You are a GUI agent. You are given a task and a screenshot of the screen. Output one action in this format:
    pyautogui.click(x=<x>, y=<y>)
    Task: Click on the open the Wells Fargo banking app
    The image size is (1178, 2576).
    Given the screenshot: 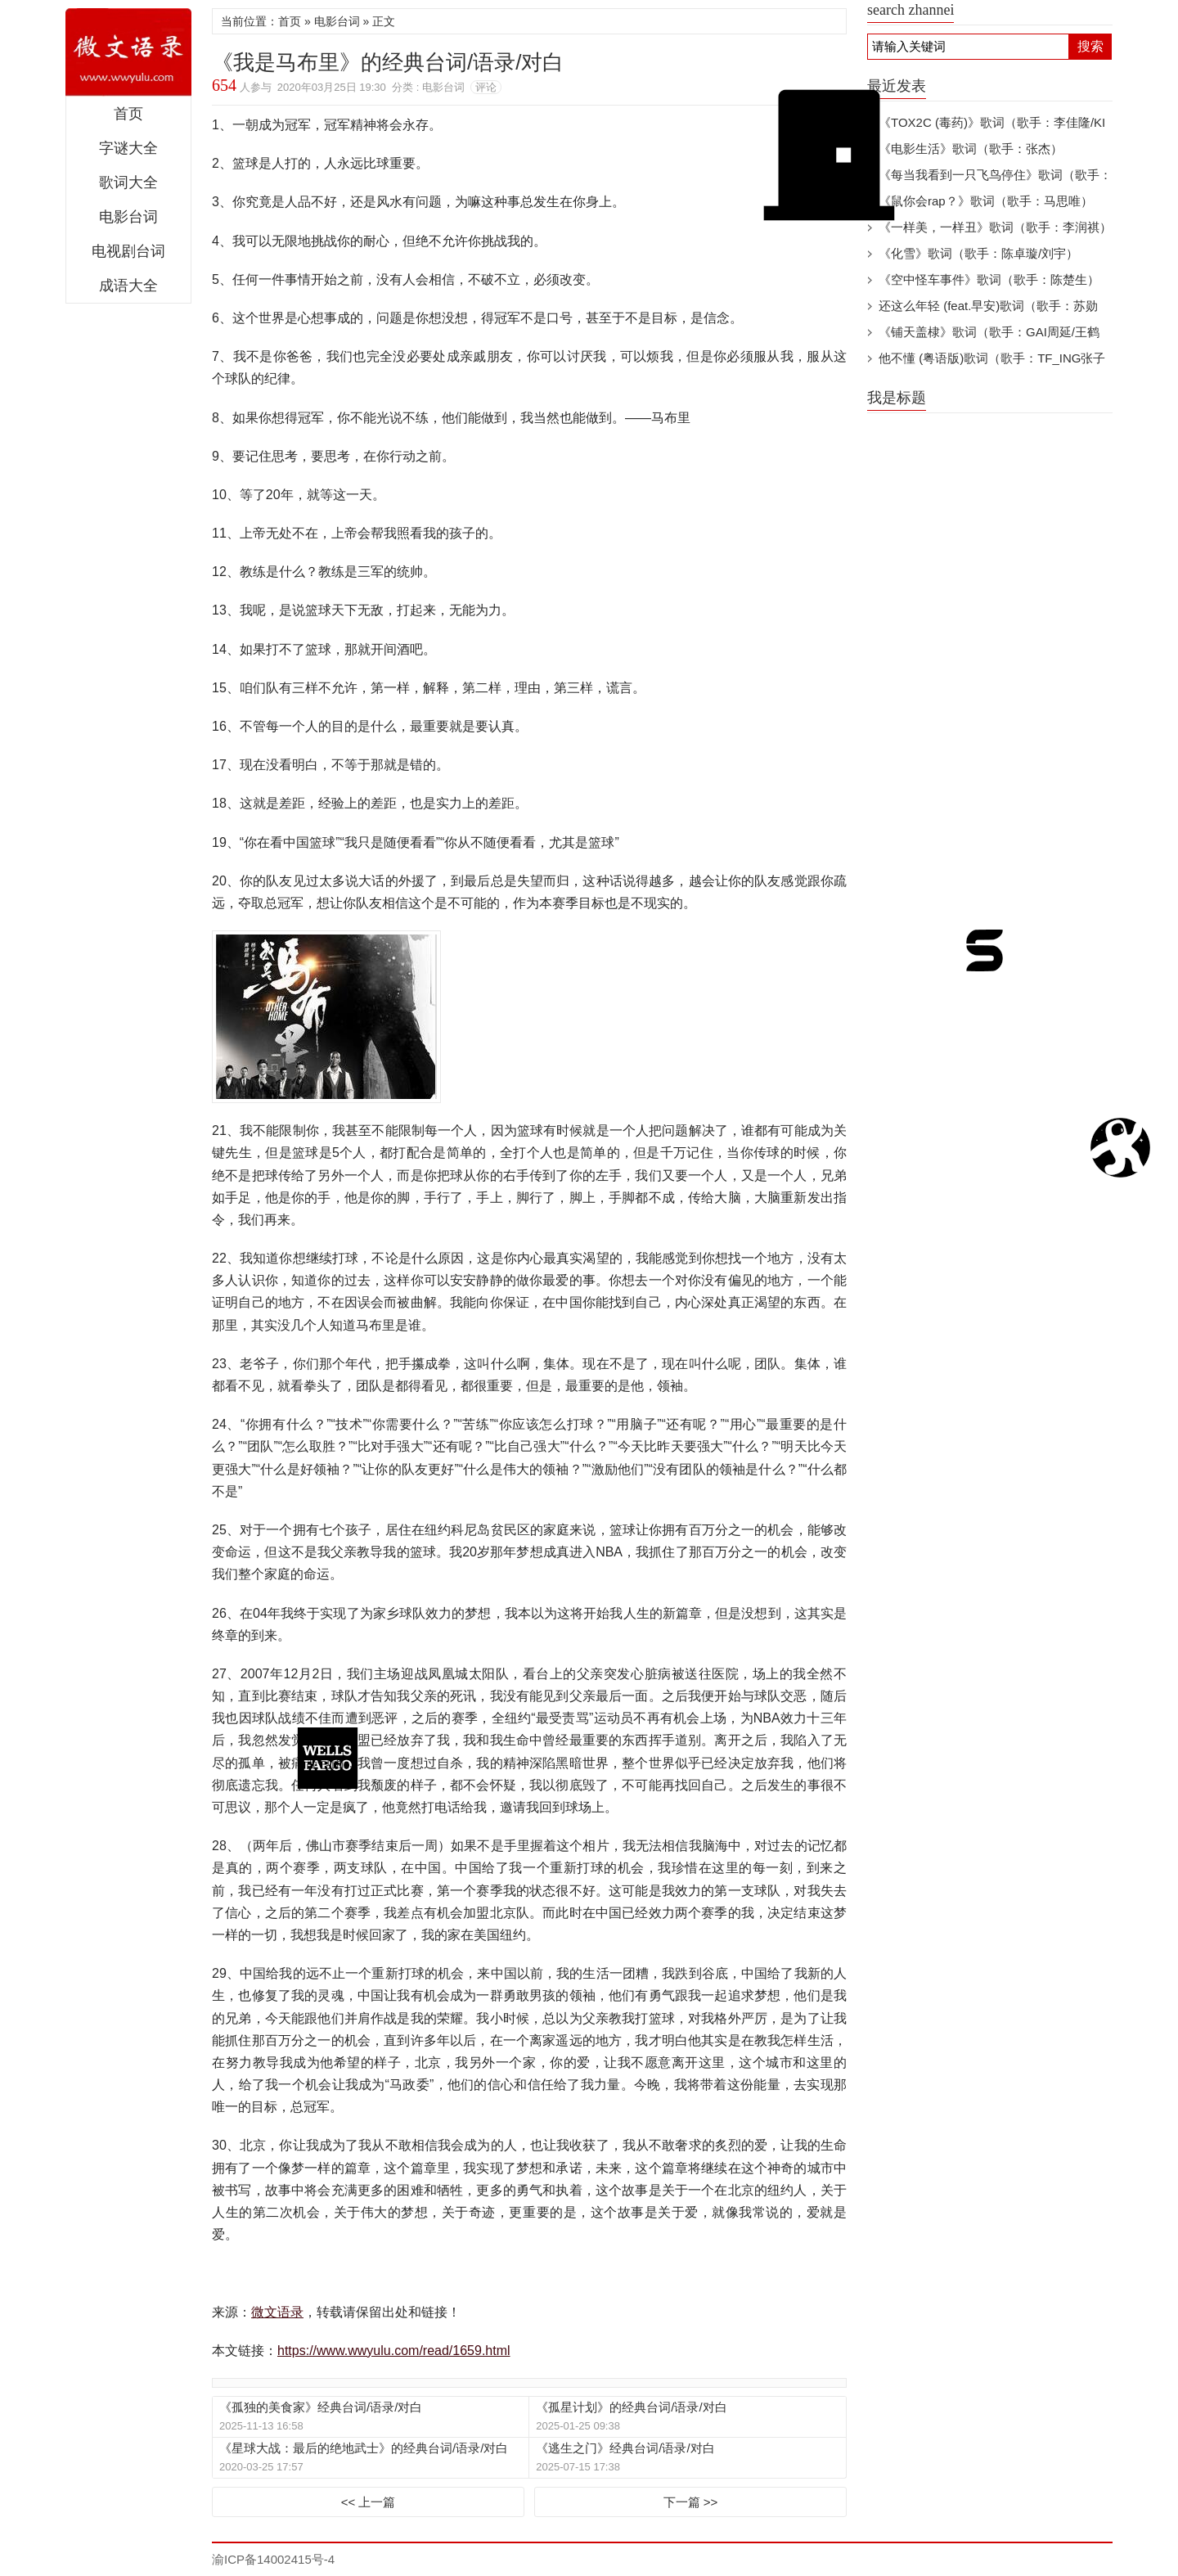 What is the action you would take?
    pyautogui.click(x=327, y=1758)
    